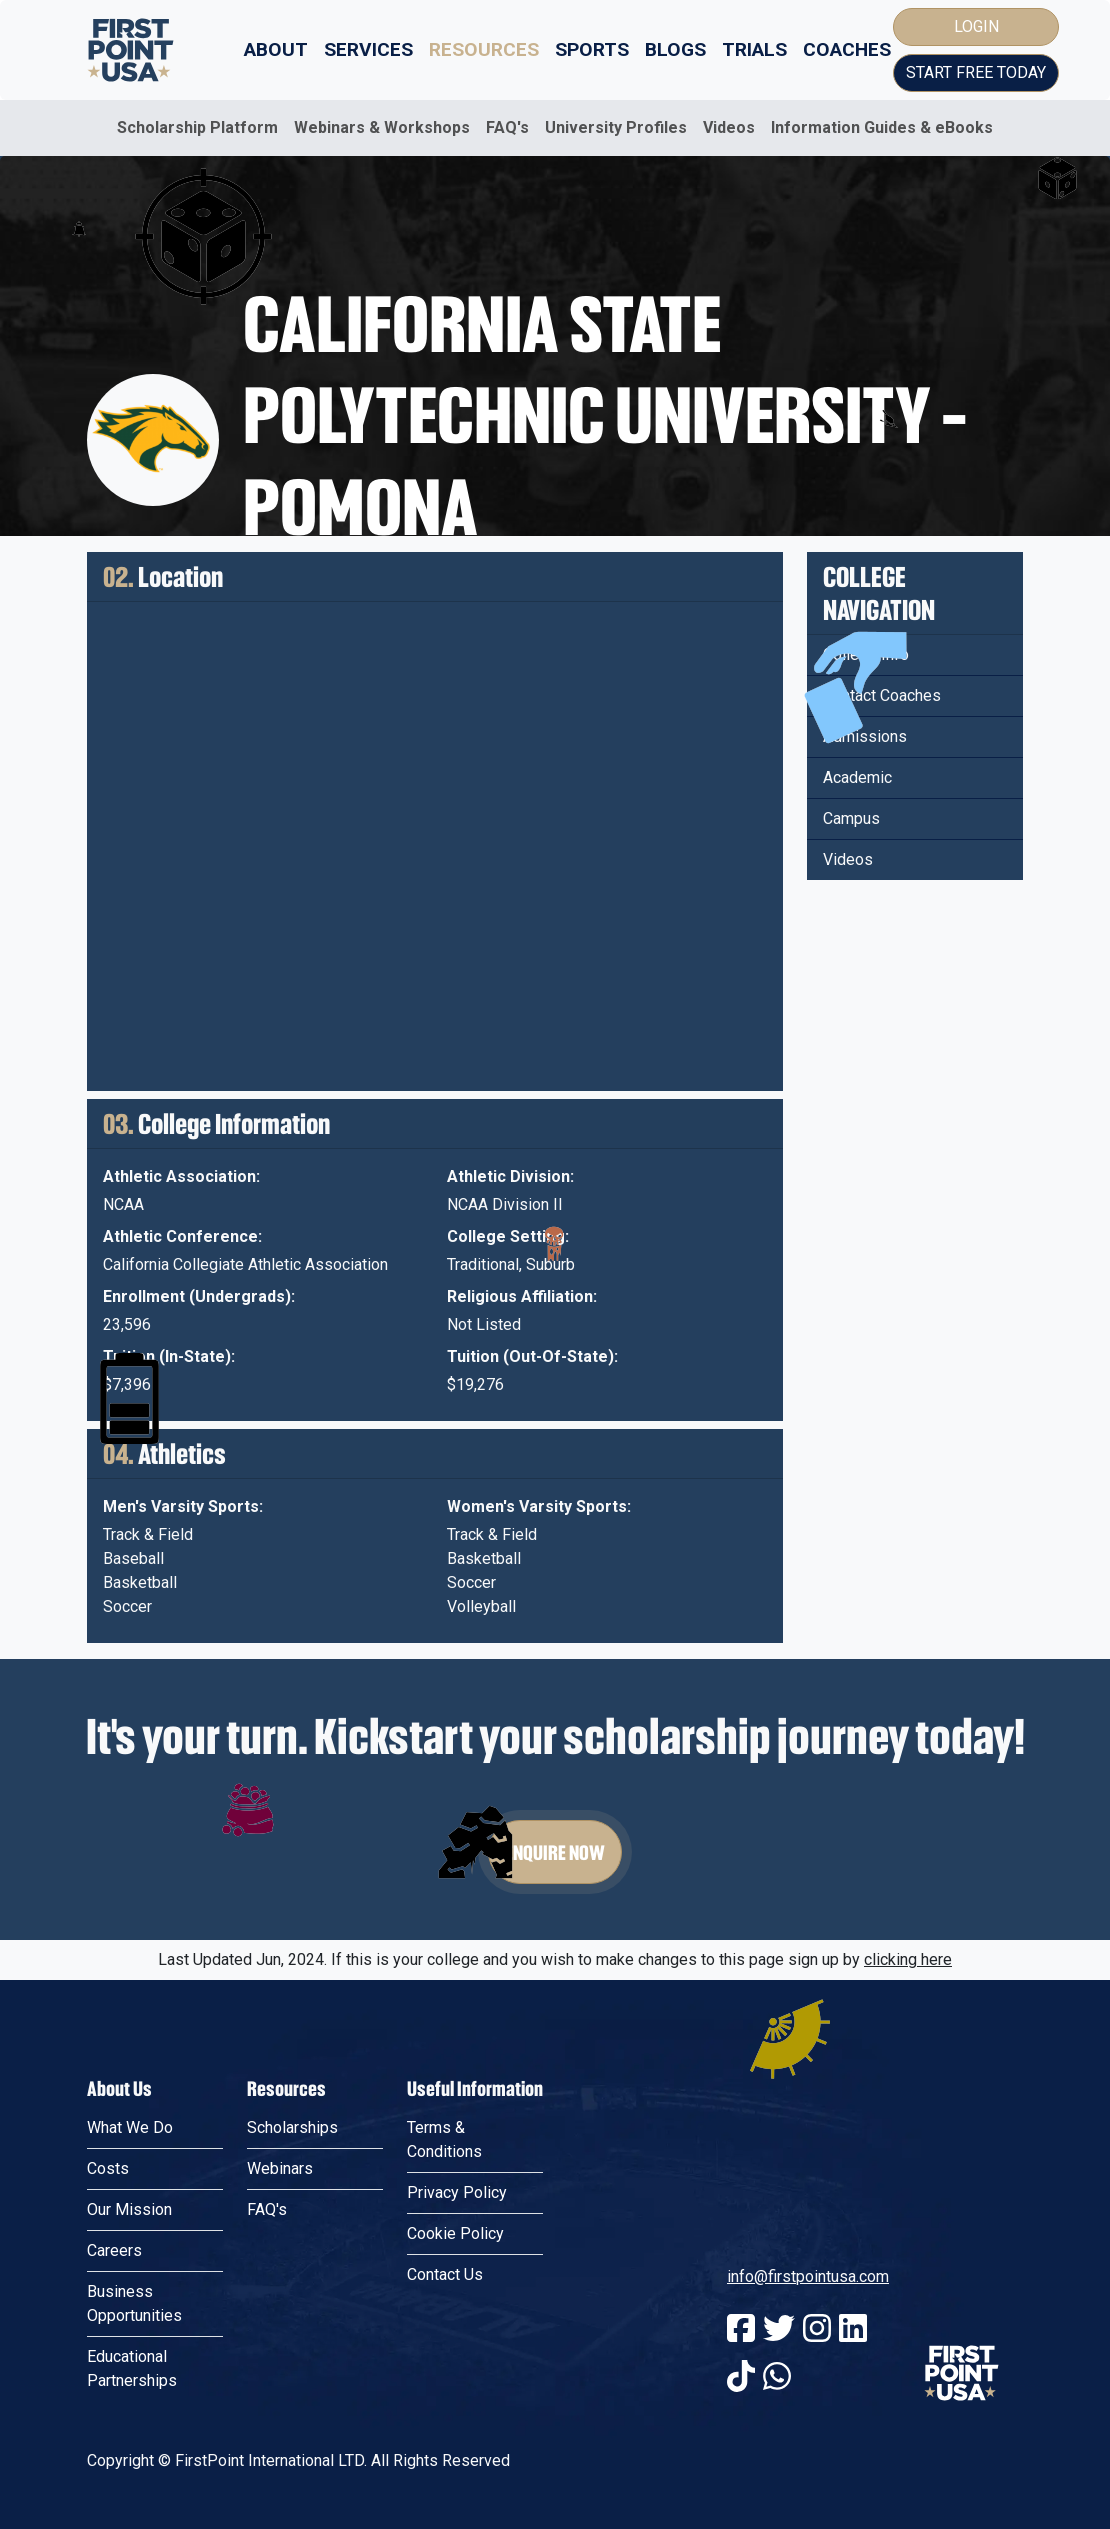  Describe the element at coordinates (129, 1398) in the screenshot. I see `indicates battery at 50% charge` at that location.